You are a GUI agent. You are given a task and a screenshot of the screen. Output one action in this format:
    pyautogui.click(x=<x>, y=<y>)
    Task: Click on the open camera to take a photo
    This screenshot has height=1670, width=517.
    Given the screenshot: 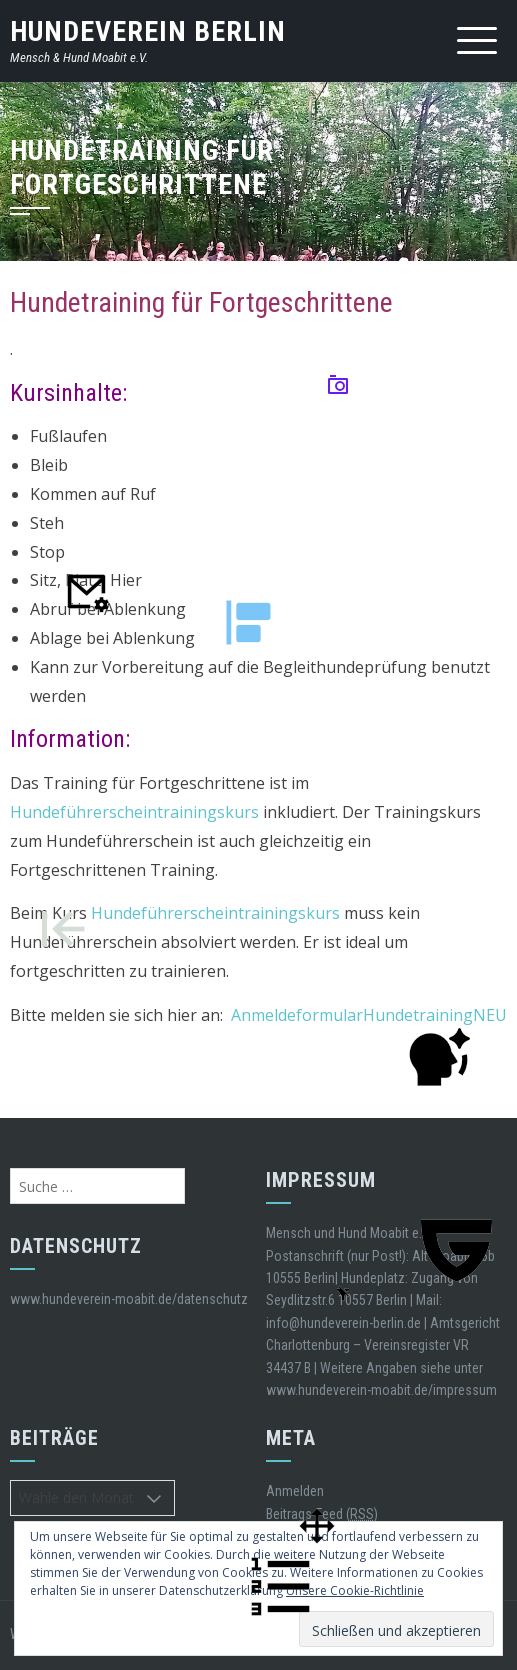 What is the action you would take?
    pyautogui.click(x=338, y=385)
    